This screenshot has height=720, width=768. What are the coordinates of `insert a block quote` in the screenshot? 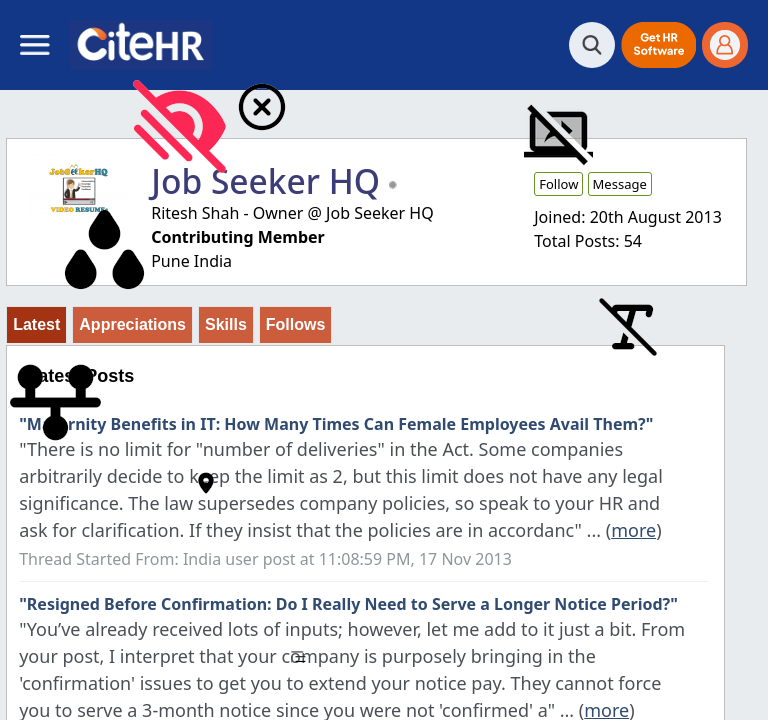 It's located at (298, 656).